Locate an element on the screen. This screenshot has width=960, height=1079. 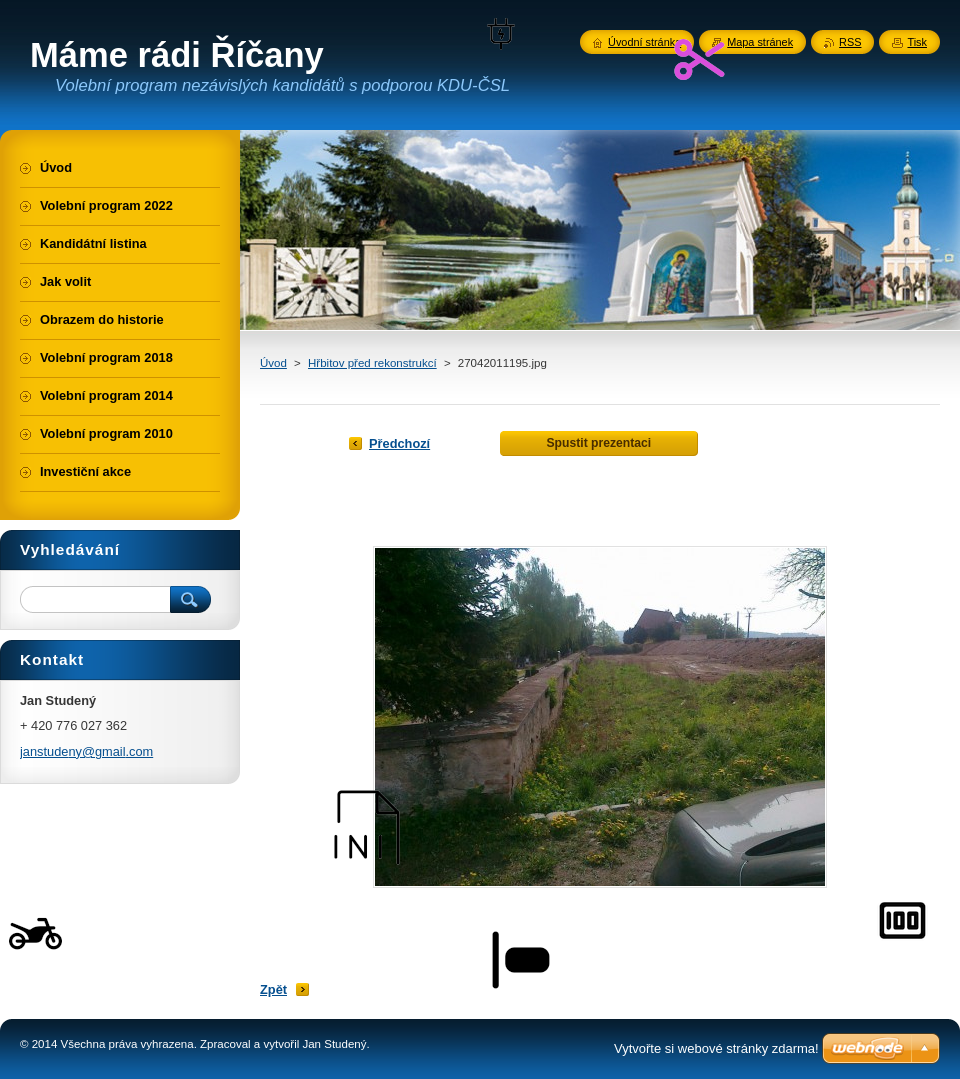
indicates device is currently charging is located at coordinates (501, 34).